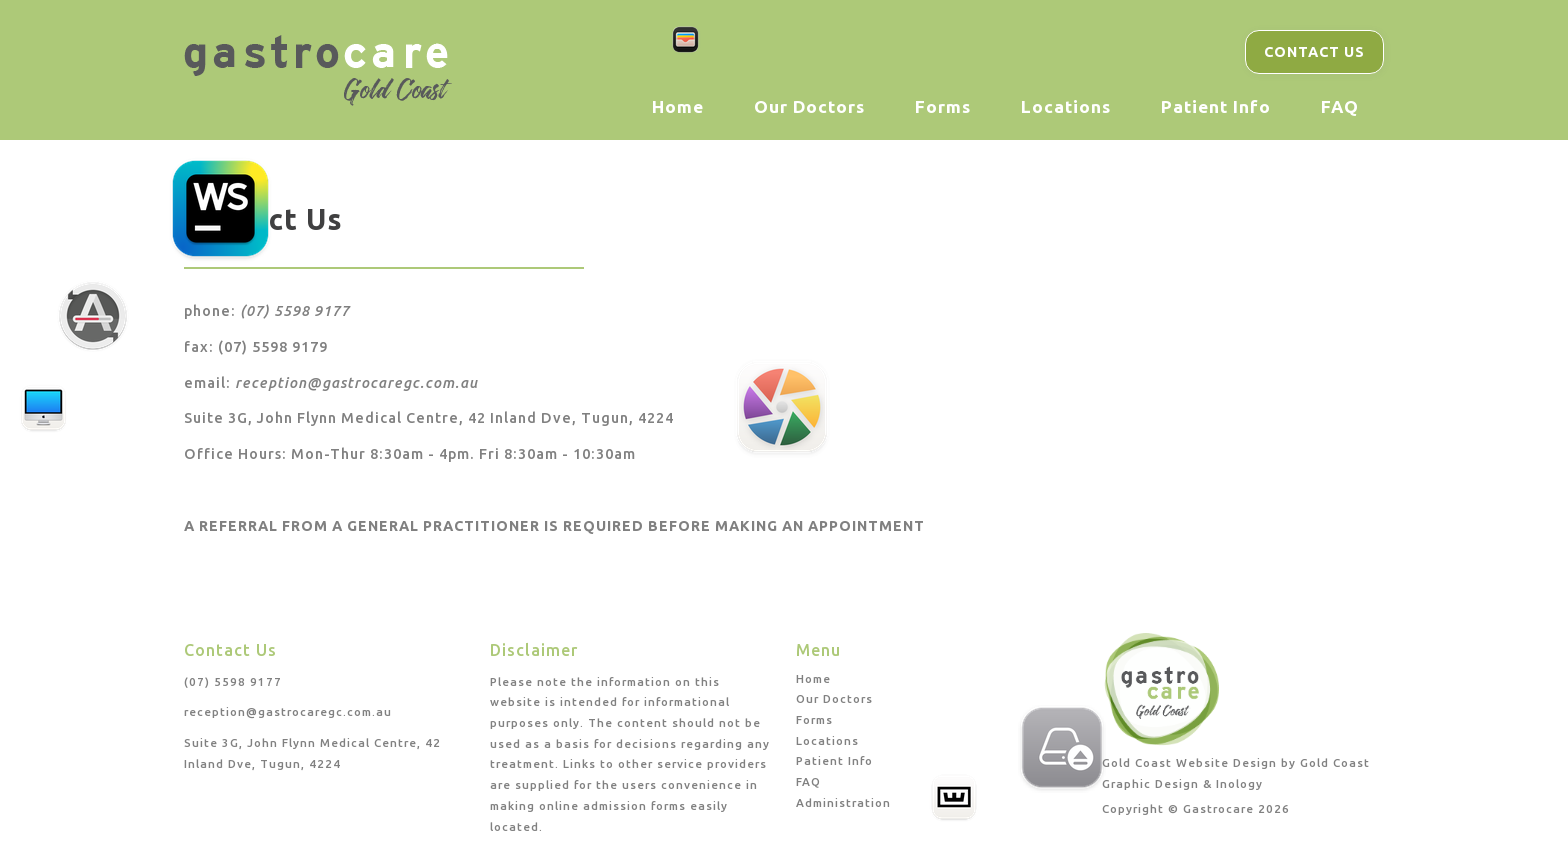 This screenshot has width=1568, height=857. What do you see at coordinates (93, 316) in the screenshot?
I see `check for available software updates` at bounding box center [93, 316].